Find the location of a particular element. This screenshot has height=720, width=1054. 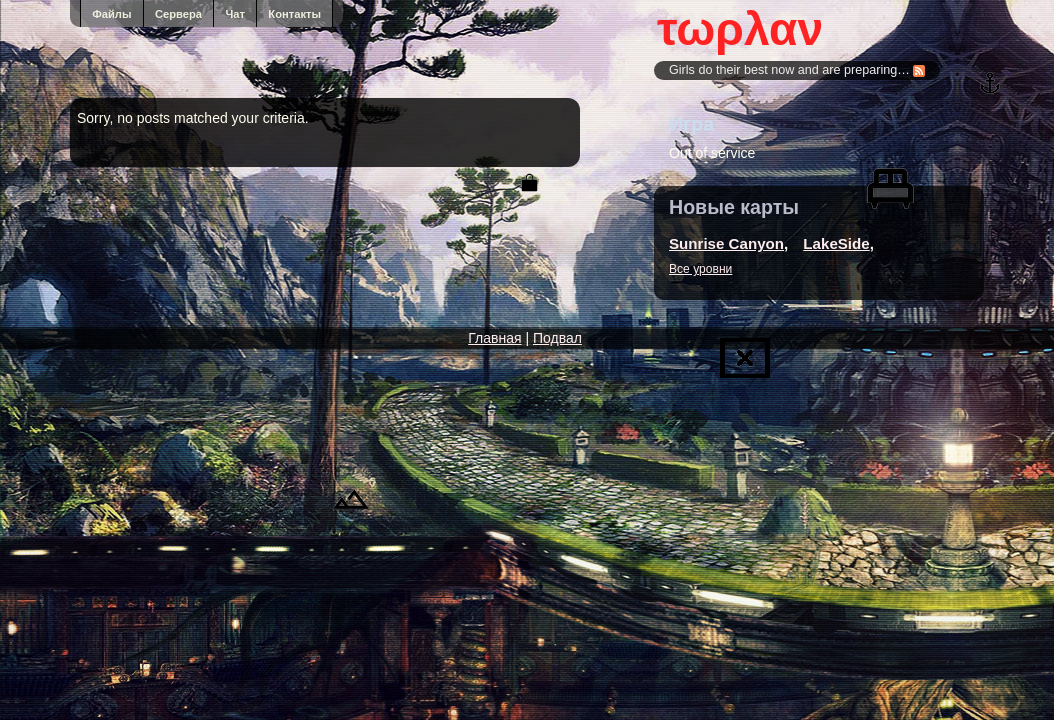

anchor a position or element in place is located at coordinates (990, 83).